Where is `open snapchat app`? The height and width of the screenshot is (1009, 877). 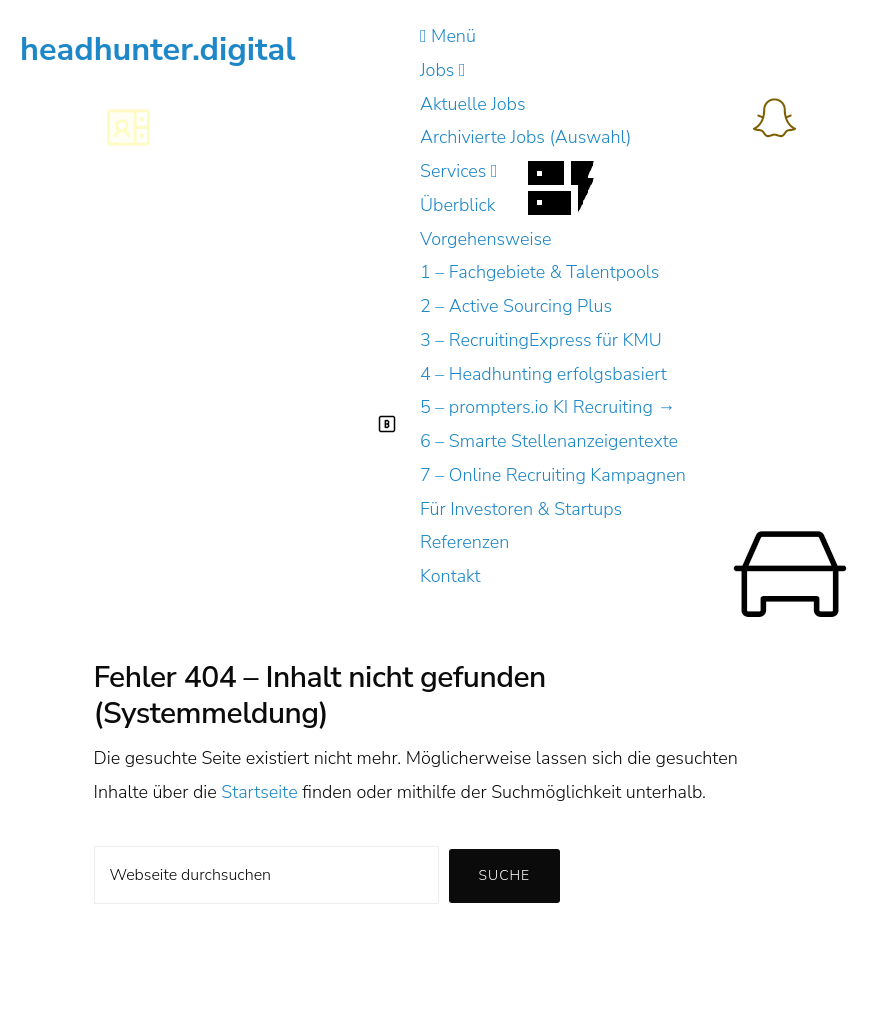 open snapchat app is located at coordinates (774, 118).